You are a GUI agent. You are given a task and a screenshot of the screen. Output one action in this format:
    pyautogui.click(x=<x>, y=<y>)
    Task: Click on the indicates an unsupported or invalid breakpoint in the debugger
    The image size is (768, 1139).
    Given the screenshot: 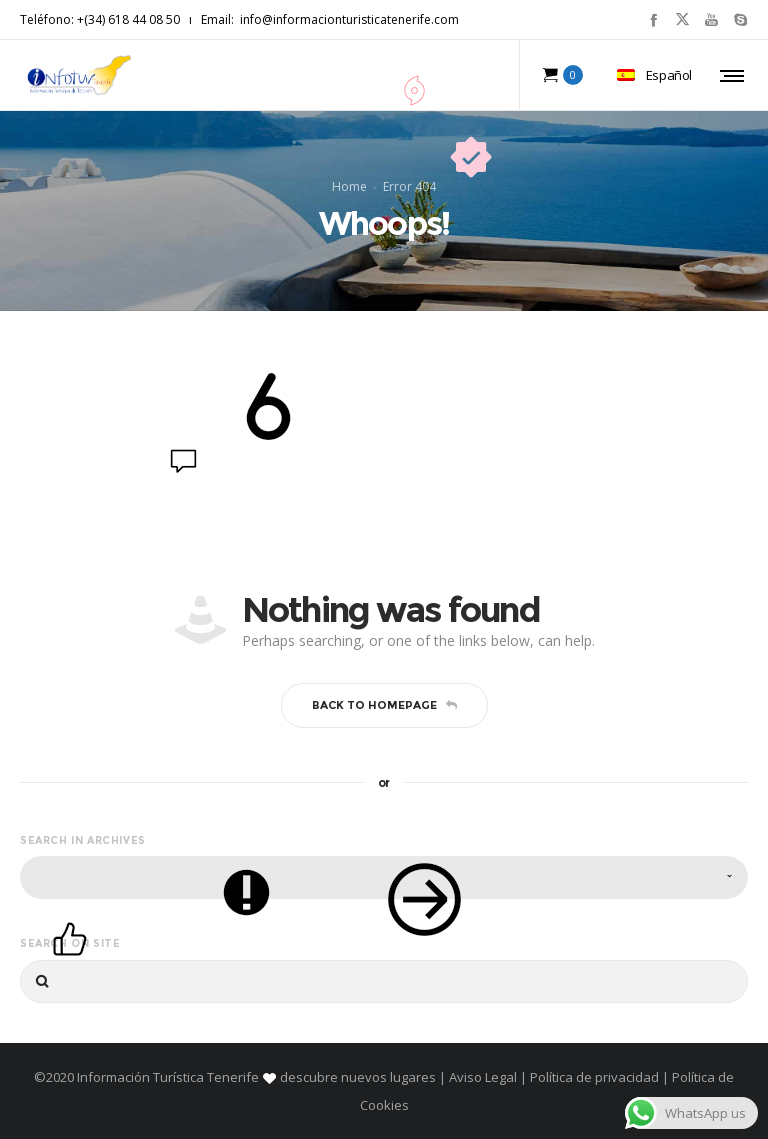 What is the action you would take?
    pyautogui.click(x=246, y=892)
    